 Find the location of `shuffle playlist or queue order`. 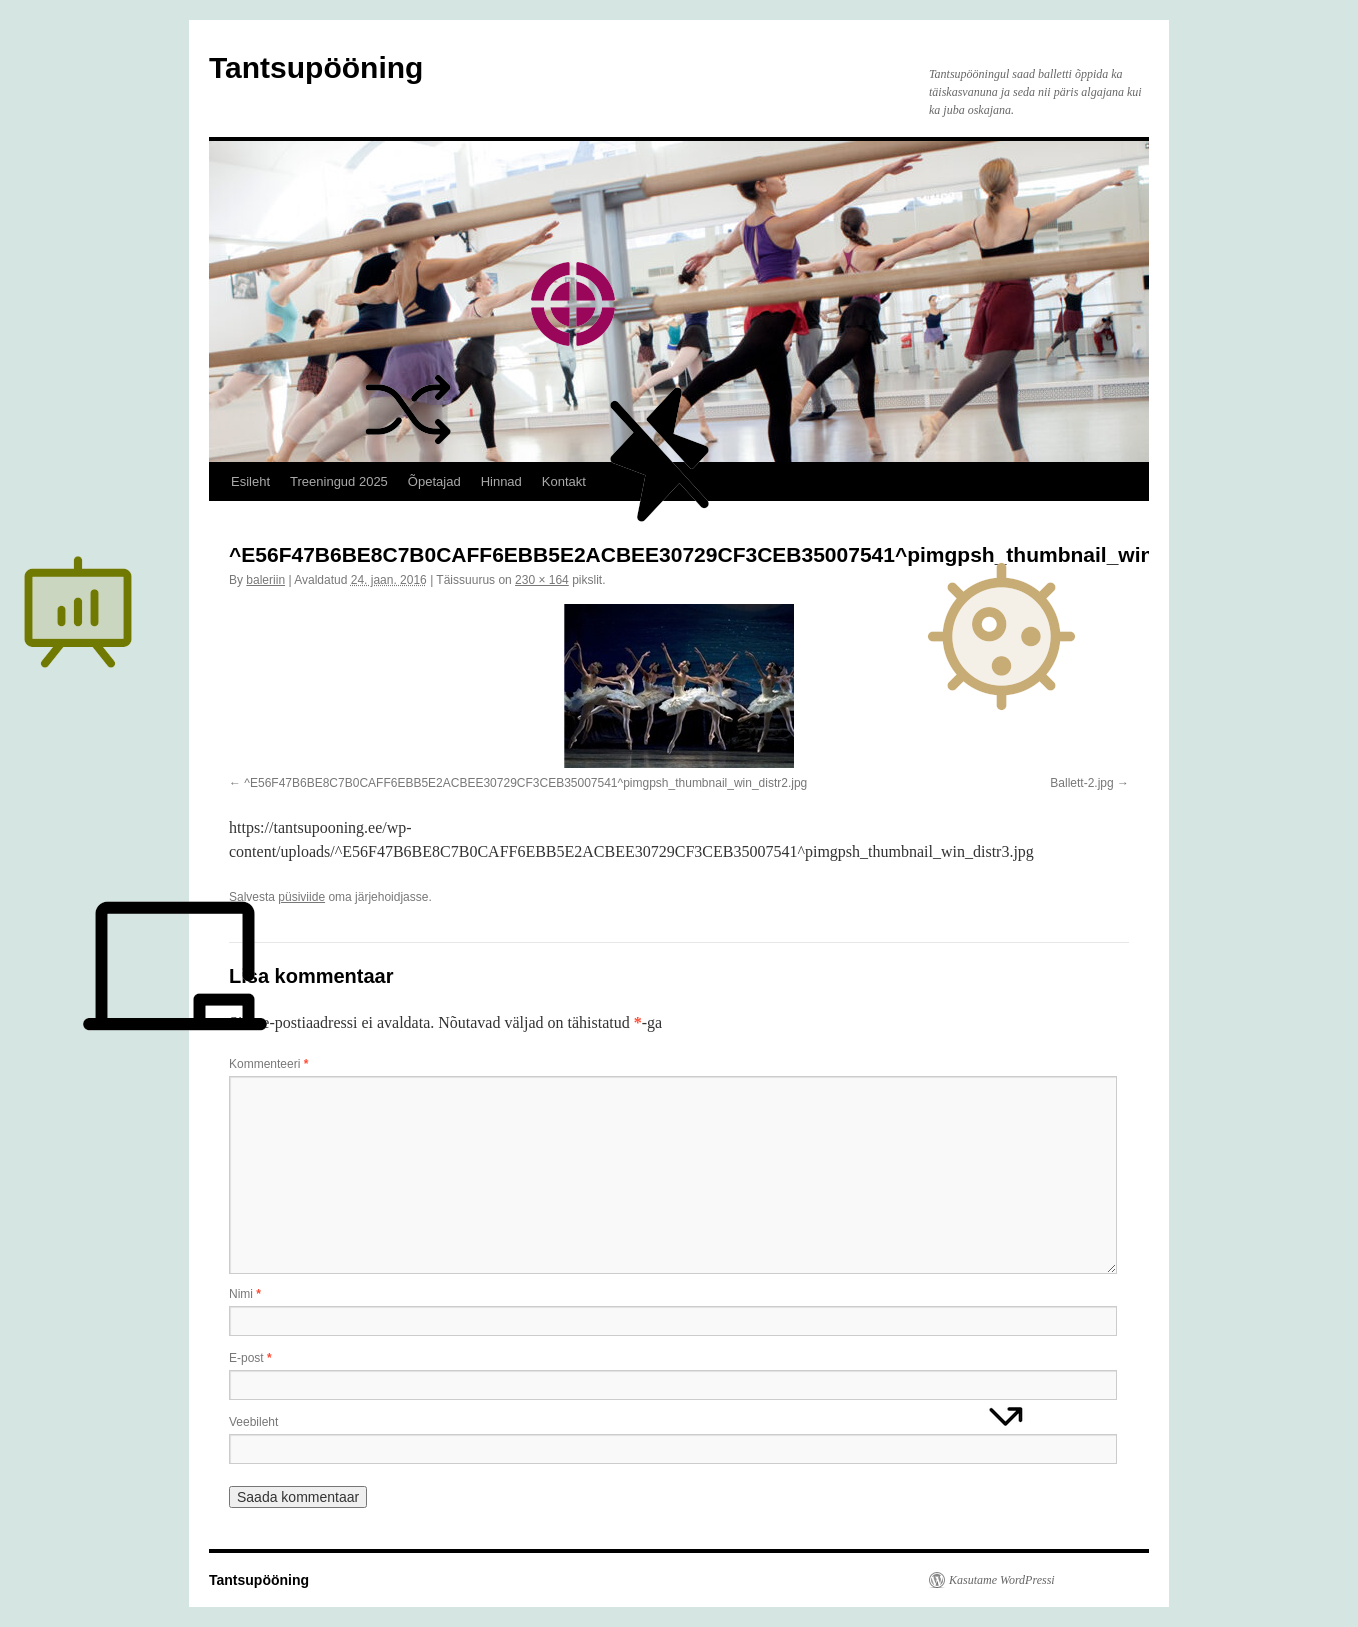

shuffle playlist or queue order is located at coordinates (406, 409).